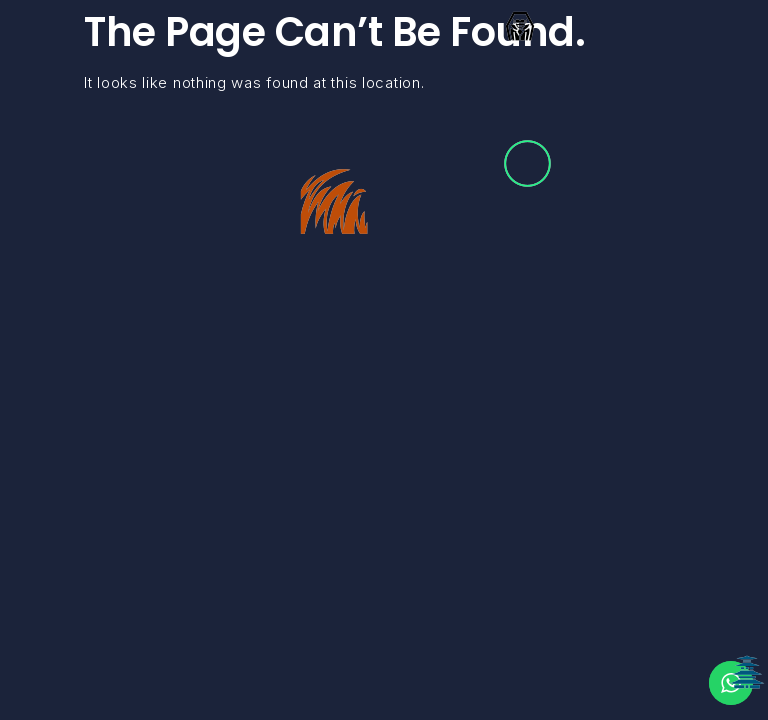 The image size is (768, 720). What do you see at coordinates (527, 163) in the screenshot?
I see `unselected radio button or toggle option` at bounding box center [527, 163].